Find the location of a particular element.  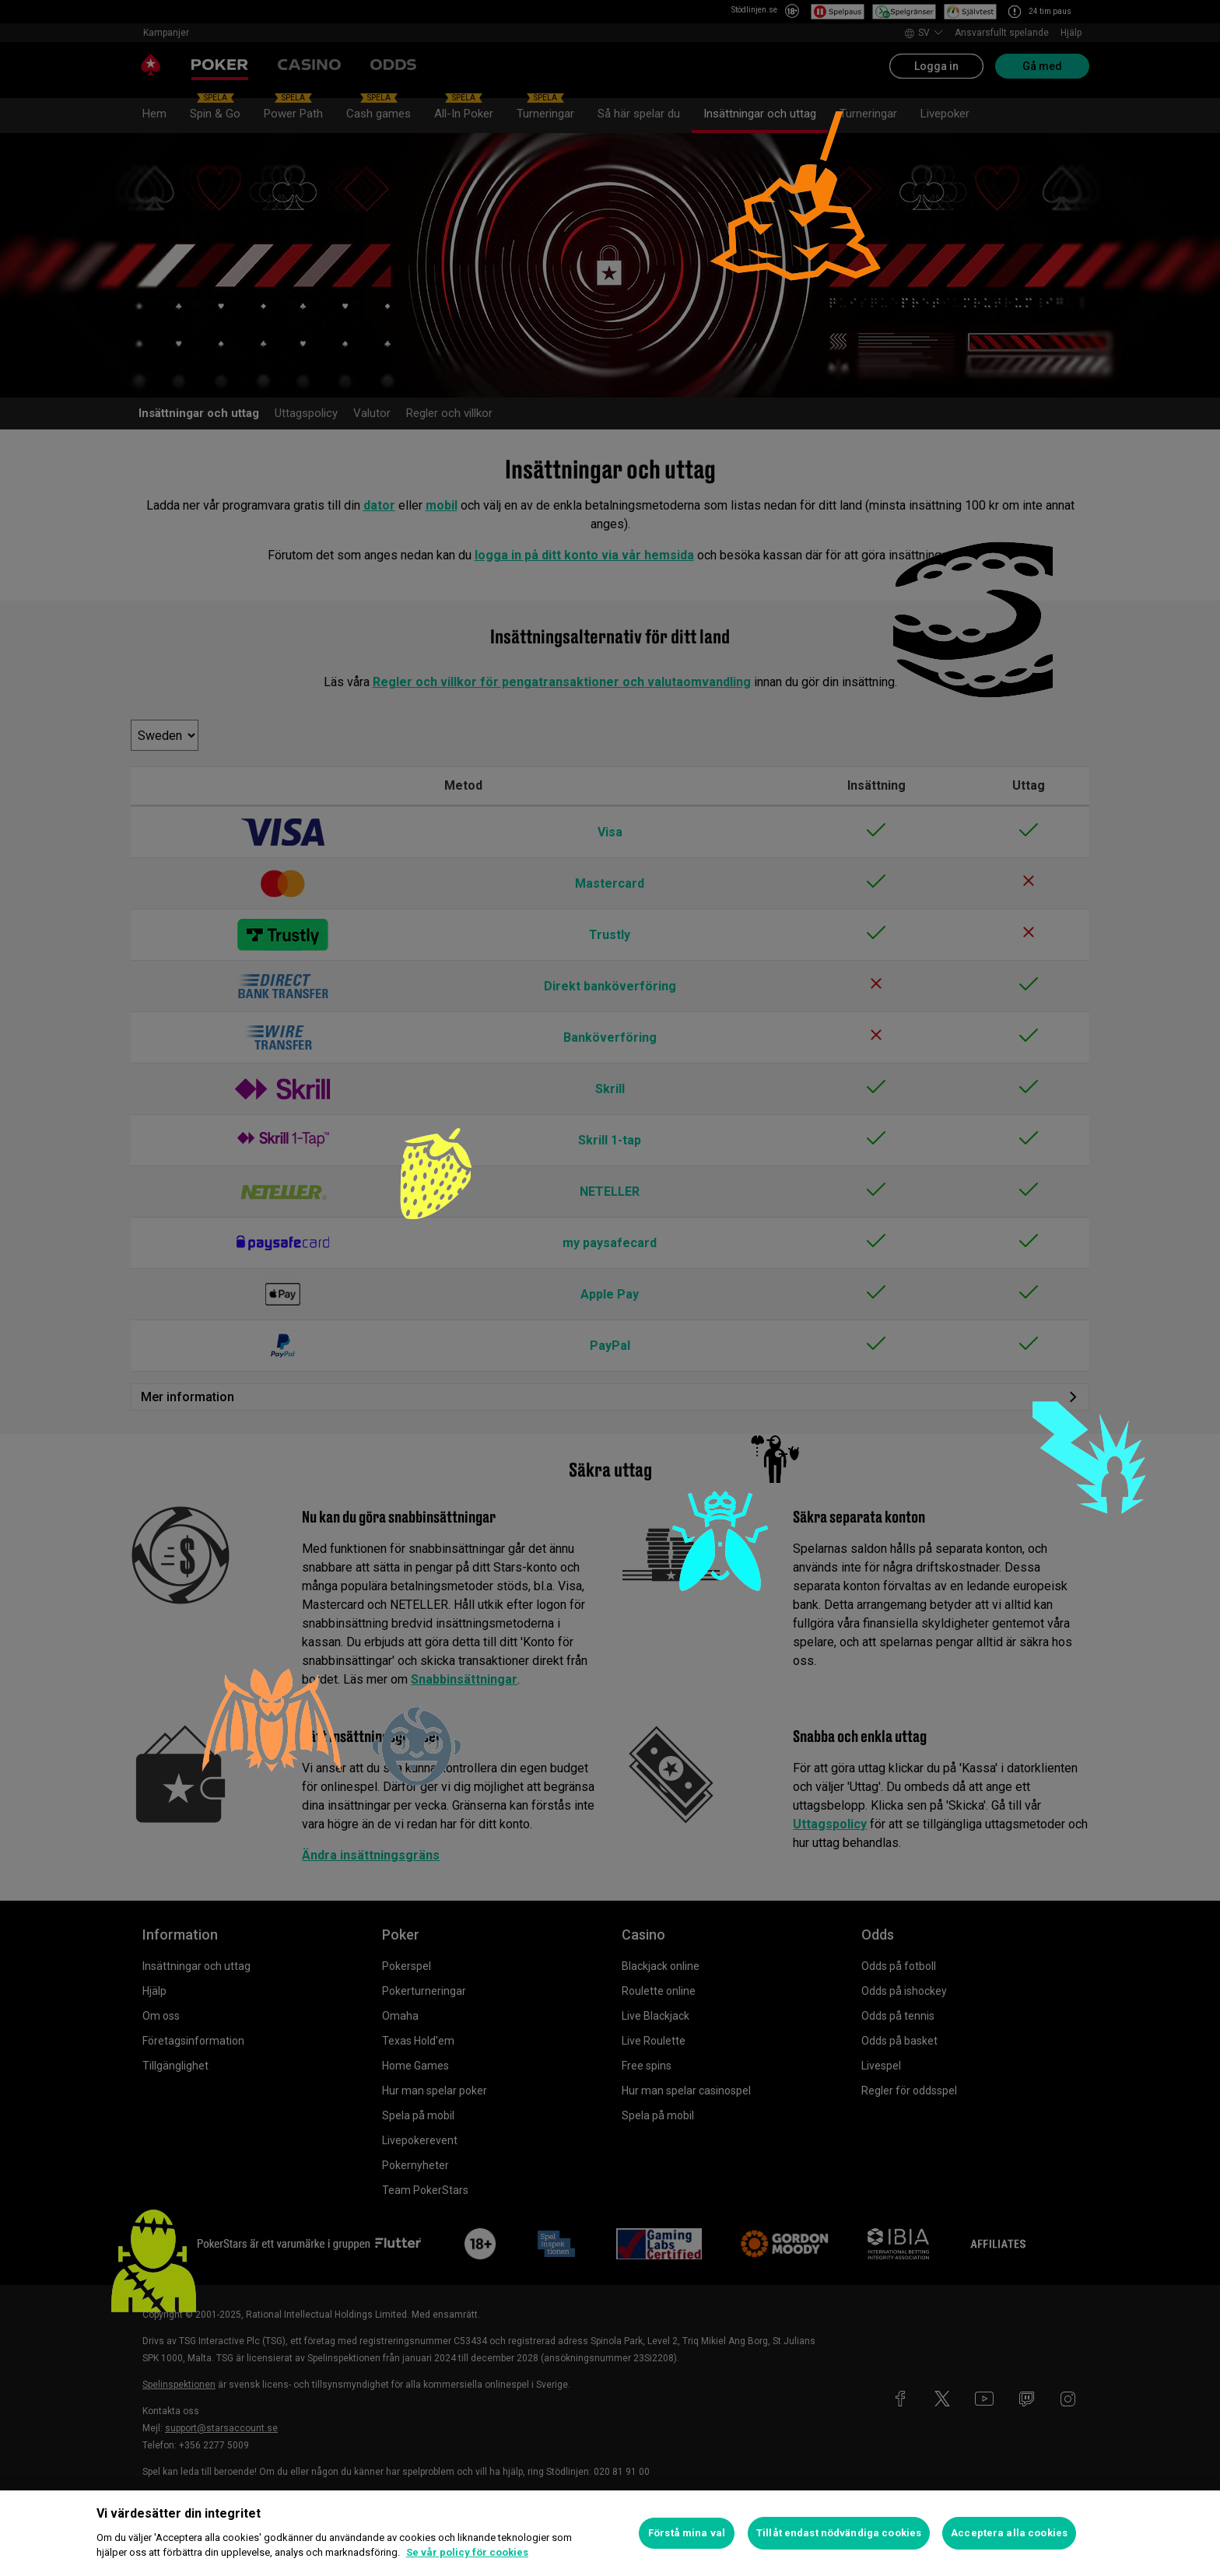

indicates a character has been struck by lightning is located at coordinates (1089, 1457).